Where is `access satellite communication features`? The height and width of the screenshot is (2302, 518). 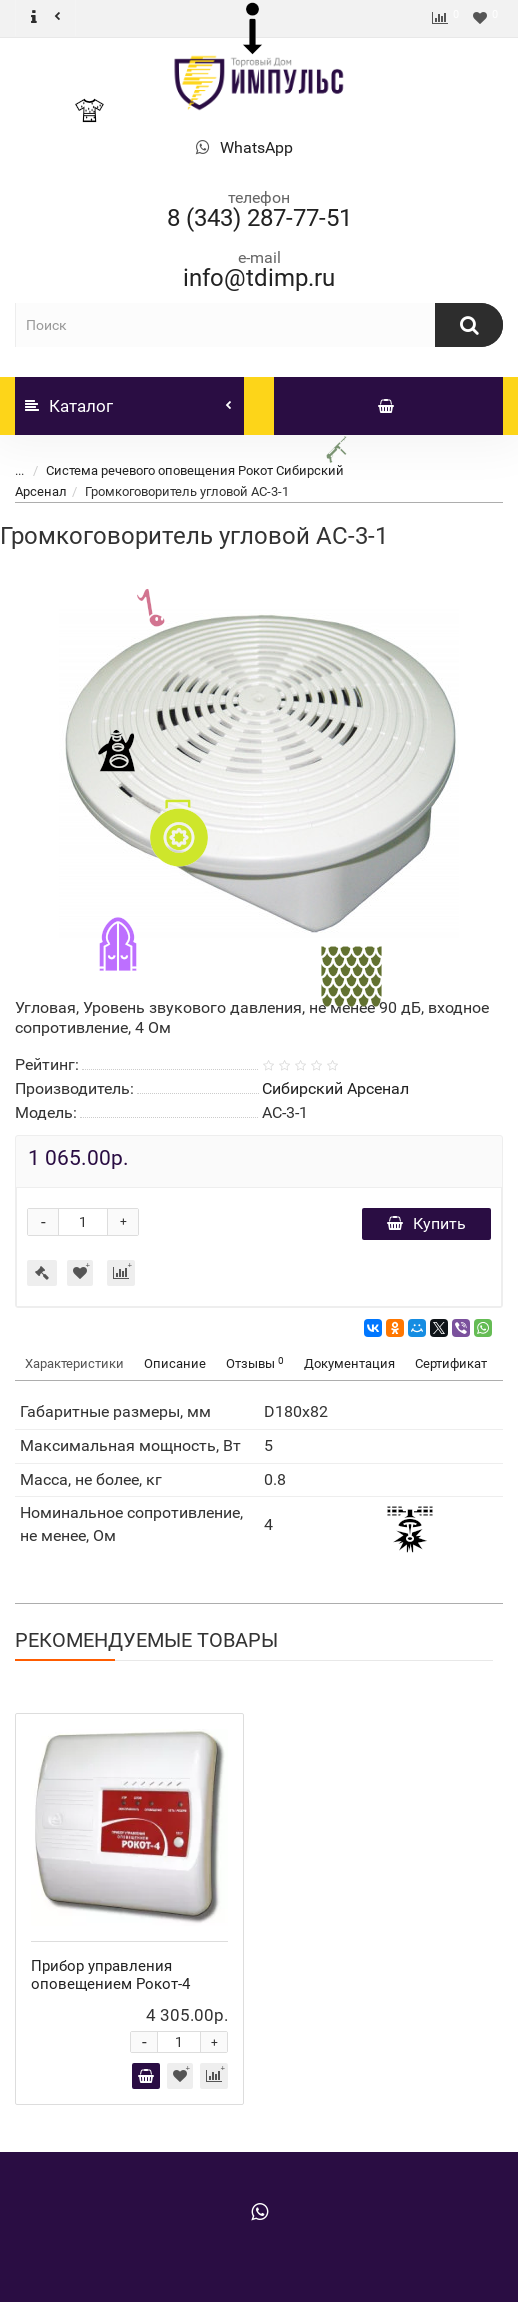
access satellite communication features is located at coordinates (410, 1529).